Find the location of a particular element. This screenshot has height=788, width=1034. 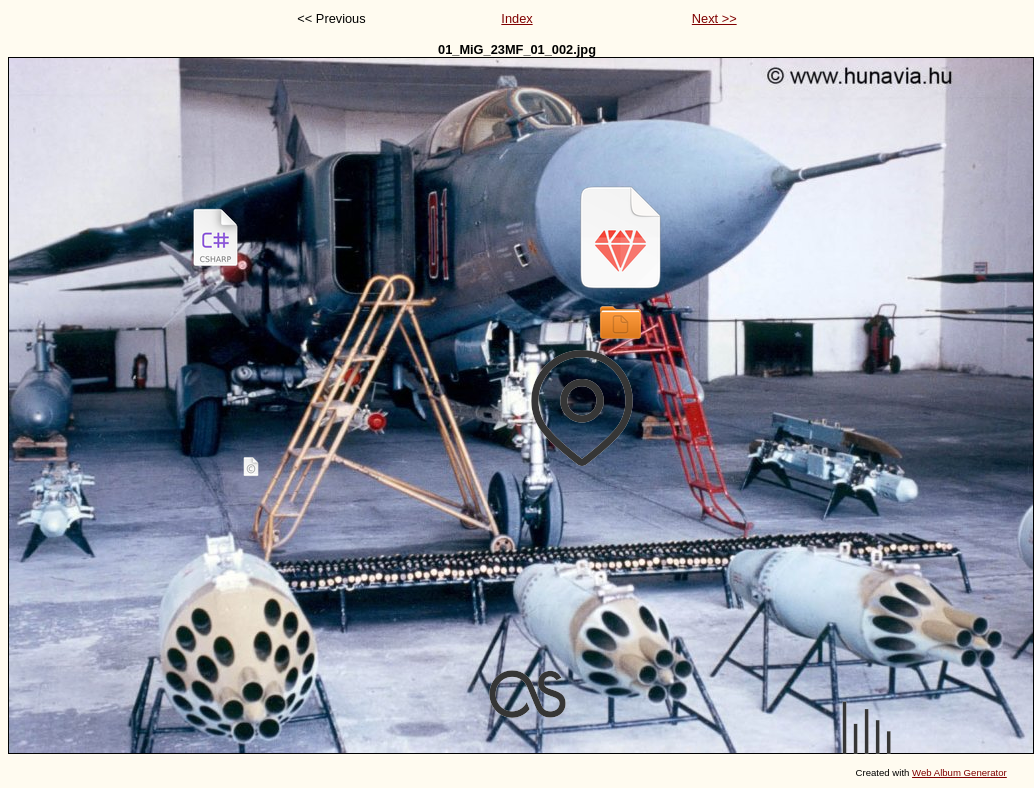

adjust audio equalizer settings is located at coordinates (868, 727).